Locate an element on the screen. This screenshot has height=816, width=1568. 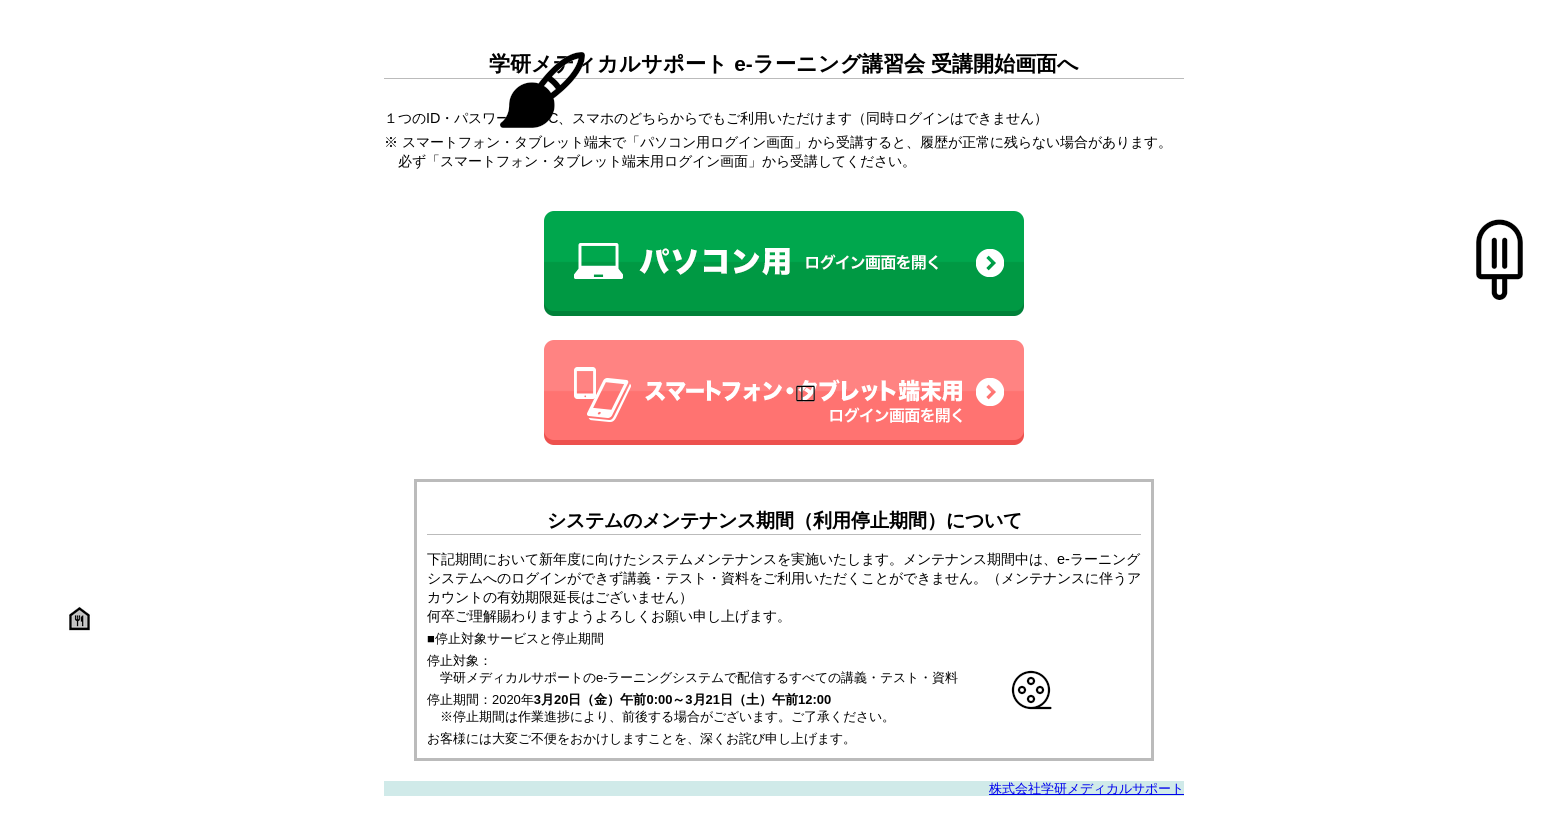
browse frozen treats or dessert options is located at coordinates (1499, 258).